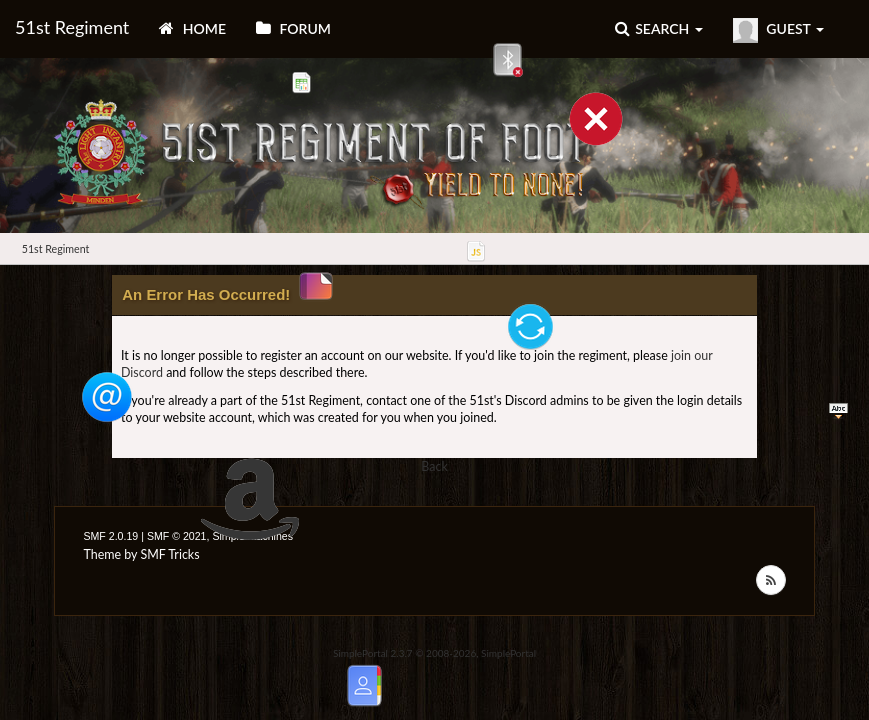 Image resolution: width=869 pixels, height=720 pixels. I want to click on open the contacts app, so click(364, 685).